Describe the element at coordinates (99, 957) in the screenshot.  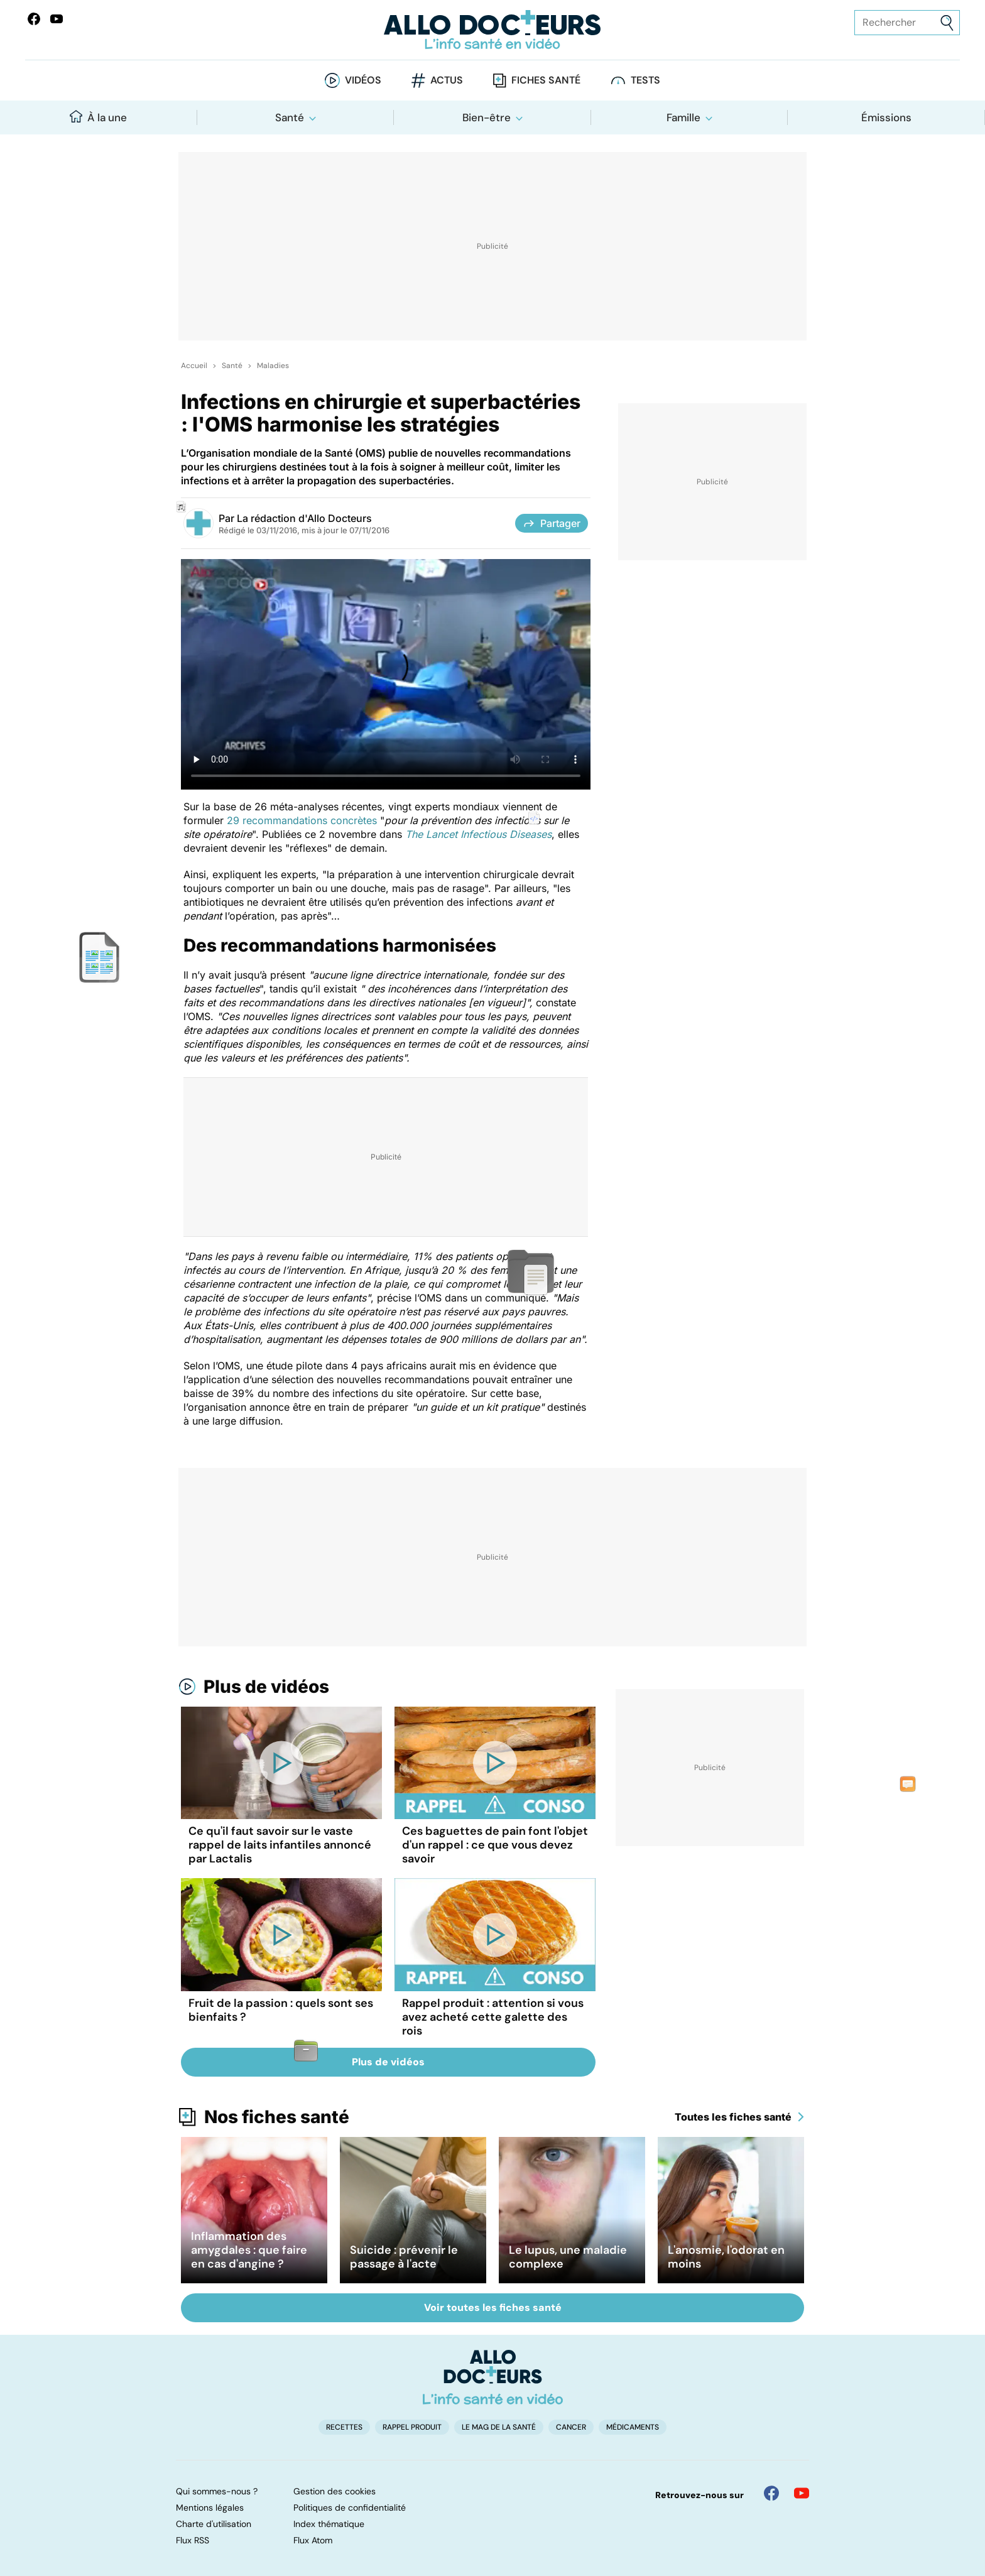
I see `libreoffice master document file type` at that location.